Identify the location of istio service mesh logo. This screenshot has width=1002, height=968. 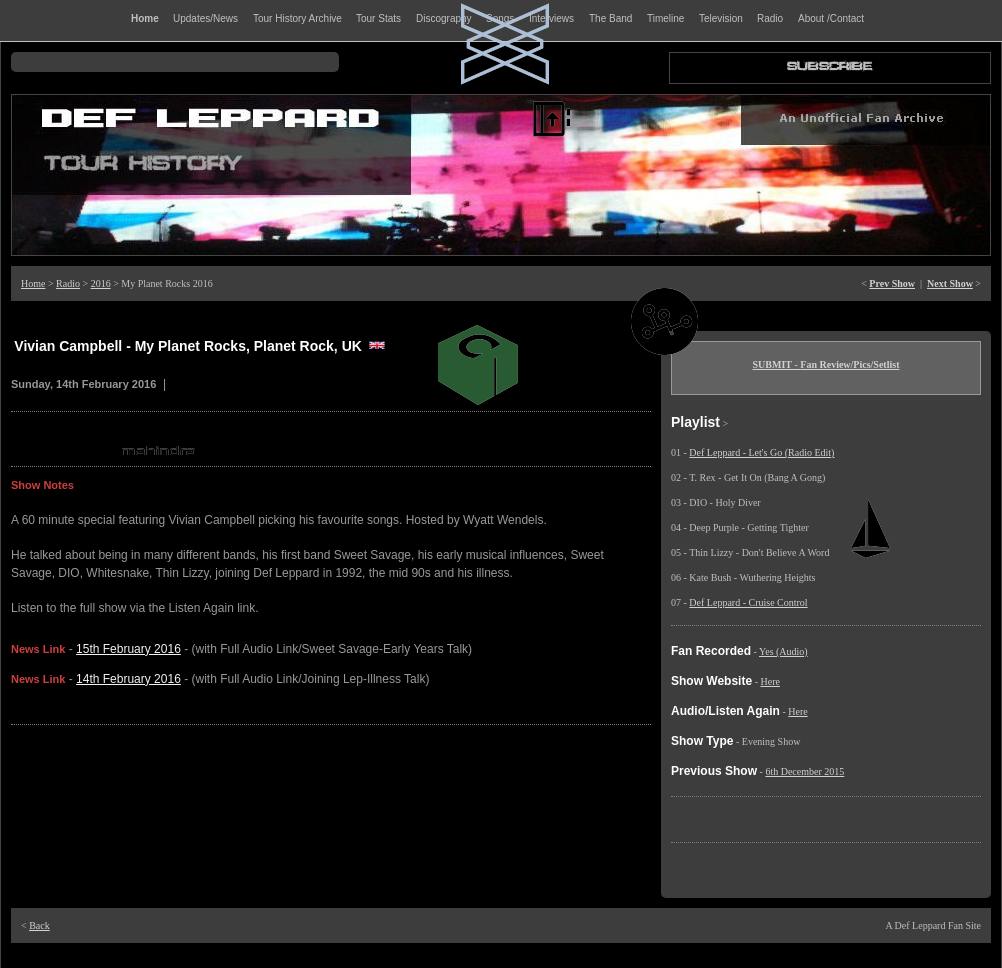
(870, 528).